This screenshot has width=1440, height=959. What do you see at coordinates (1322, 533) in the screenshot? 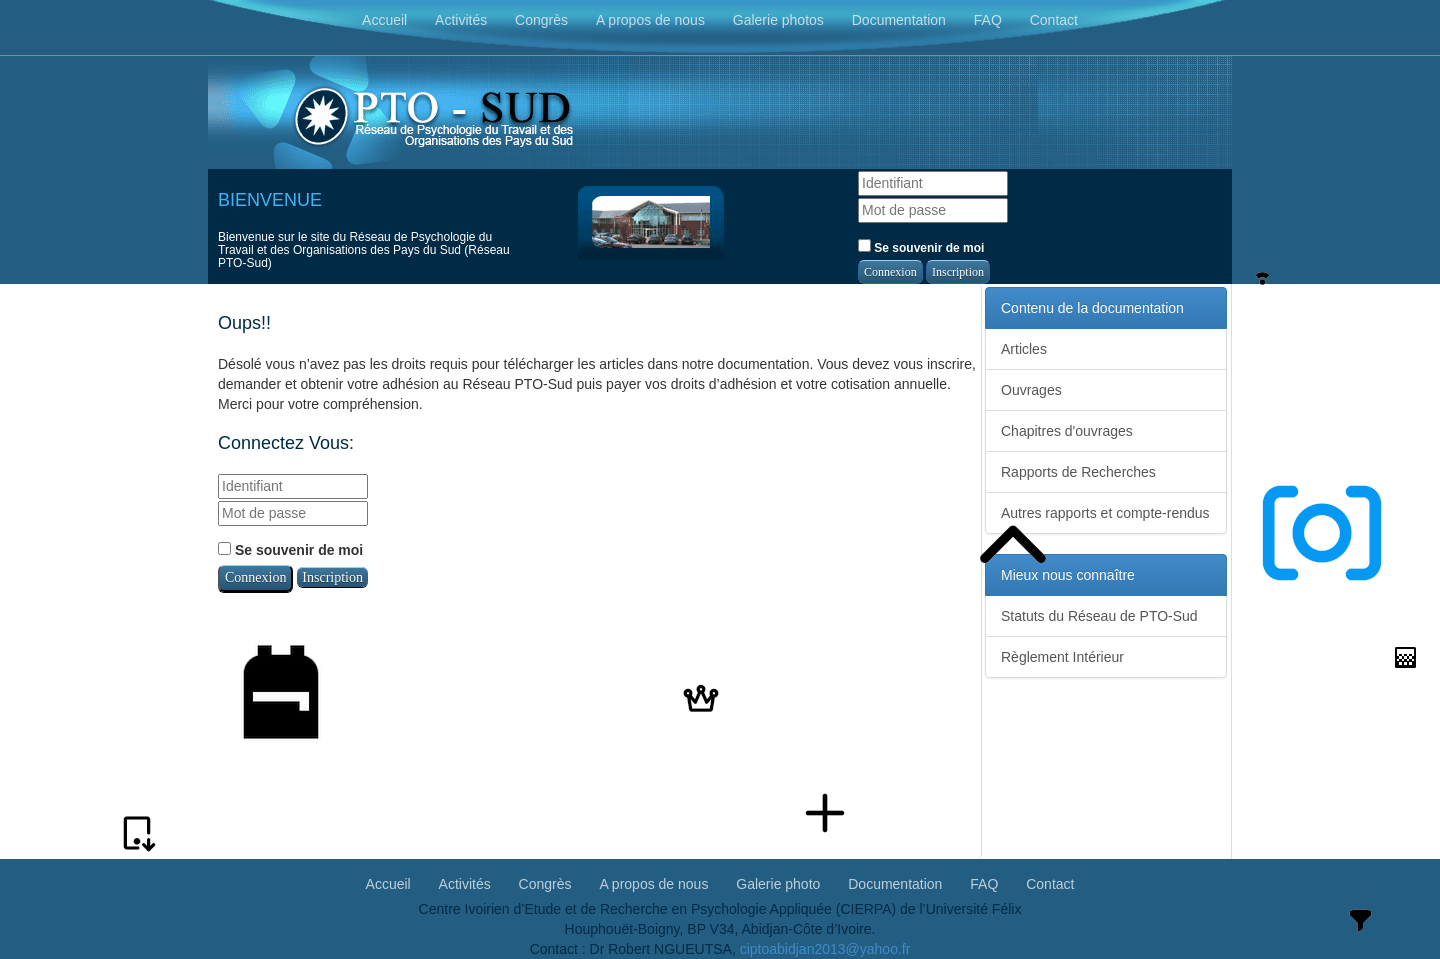
I see `access camera or photo capture settings` at bounding box center [1322, 533].